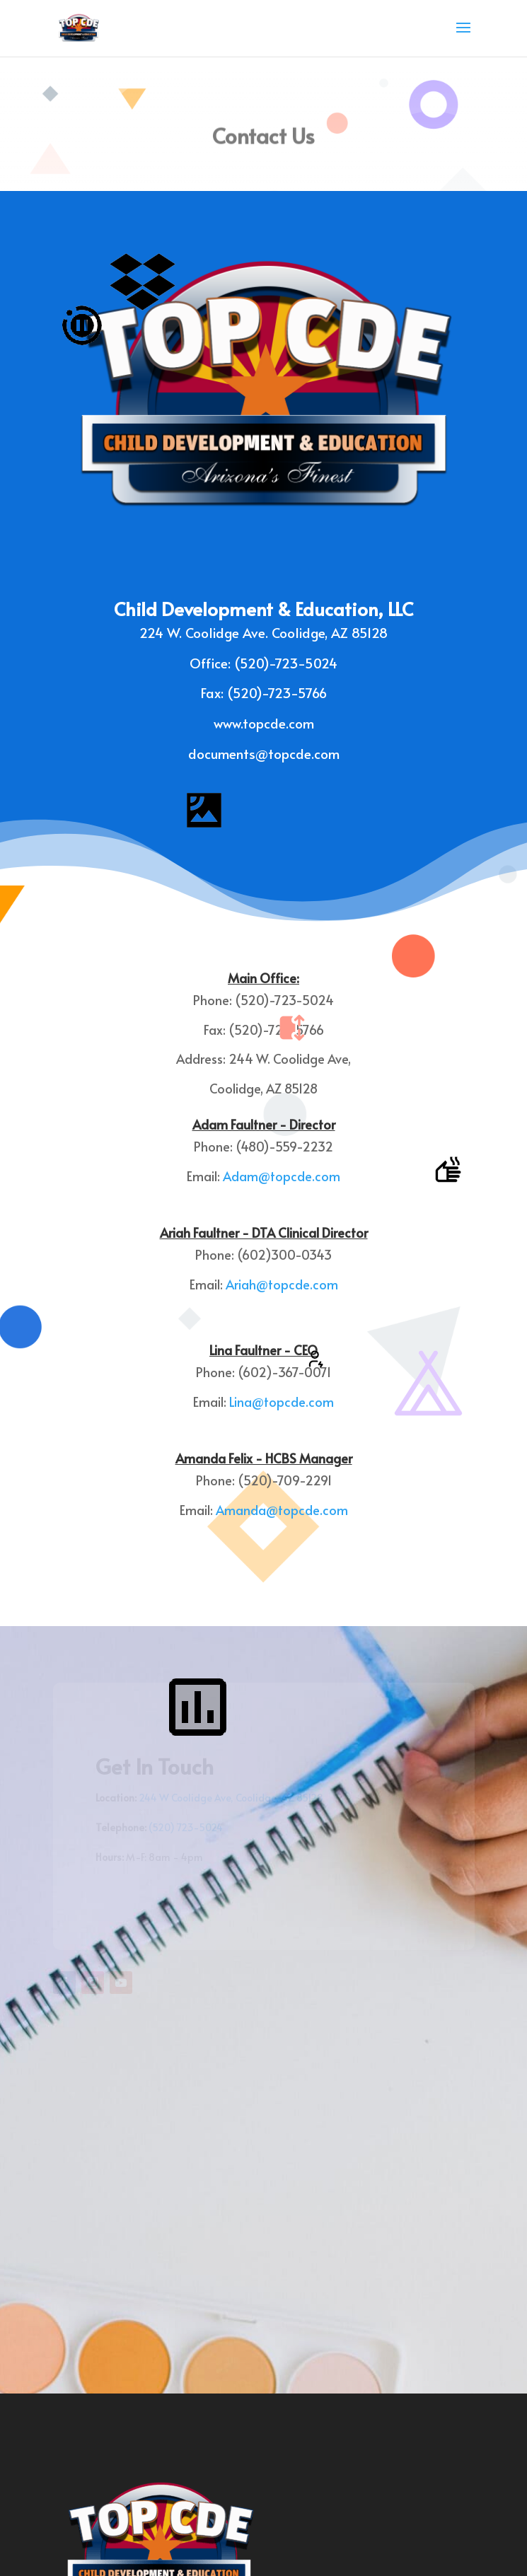  I want to click on auto-adjust content height to fit container, so click(291, 1028).